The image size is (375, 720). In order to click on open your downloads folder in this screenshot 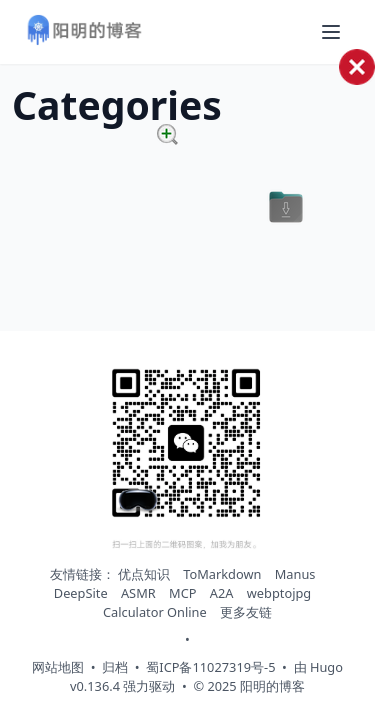, I will do `click(286, 207)`.